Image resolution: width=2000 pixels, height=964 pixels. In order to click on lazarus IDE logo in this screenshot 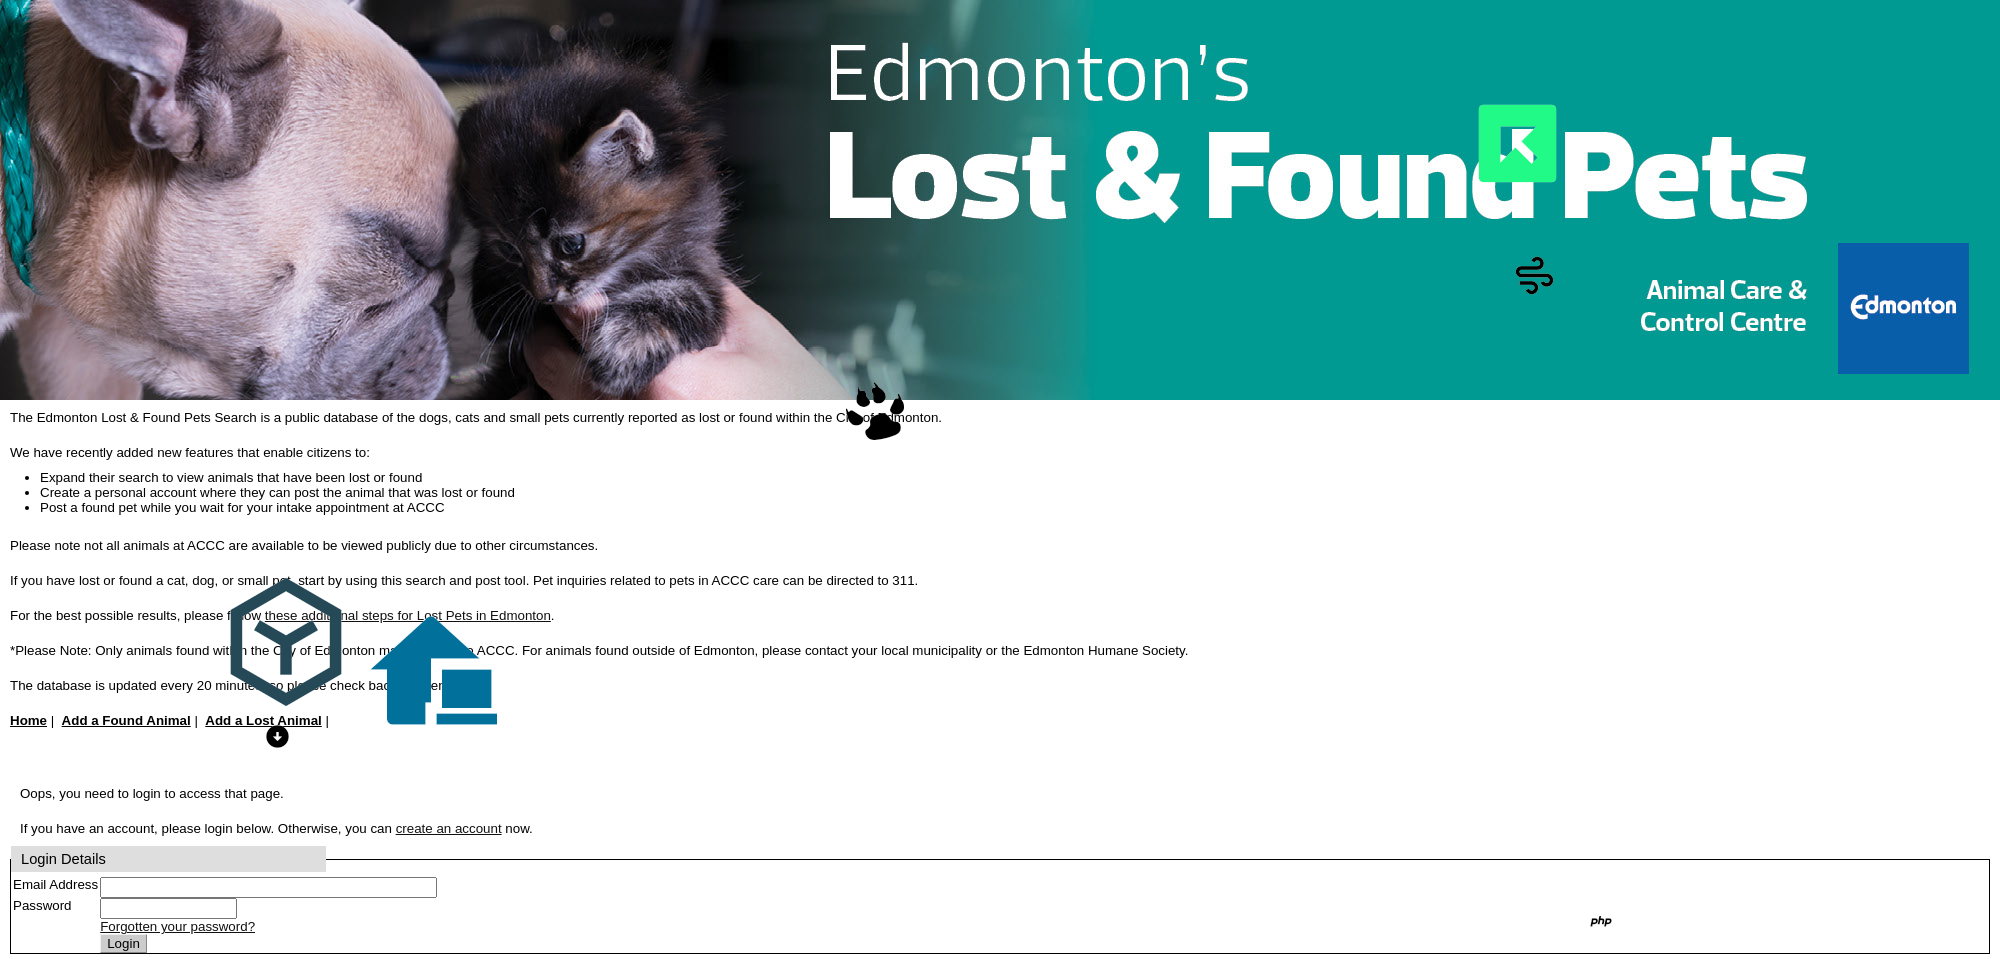, I will do `click(875, 411)`.